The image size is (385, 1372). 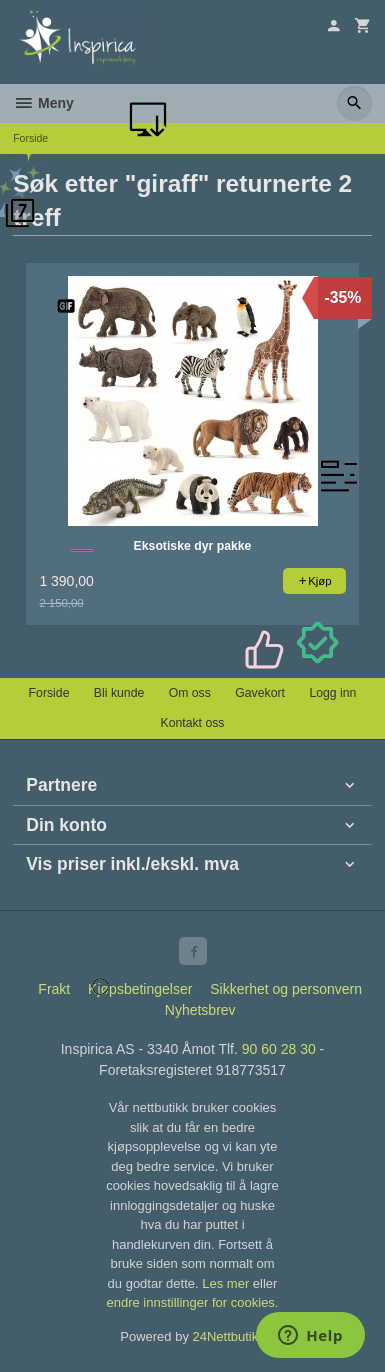 What do you see at coordinates (317, 642) in the screenshot?
I see `indicates a verified or authenticated account` at bounding box center [317, 642].